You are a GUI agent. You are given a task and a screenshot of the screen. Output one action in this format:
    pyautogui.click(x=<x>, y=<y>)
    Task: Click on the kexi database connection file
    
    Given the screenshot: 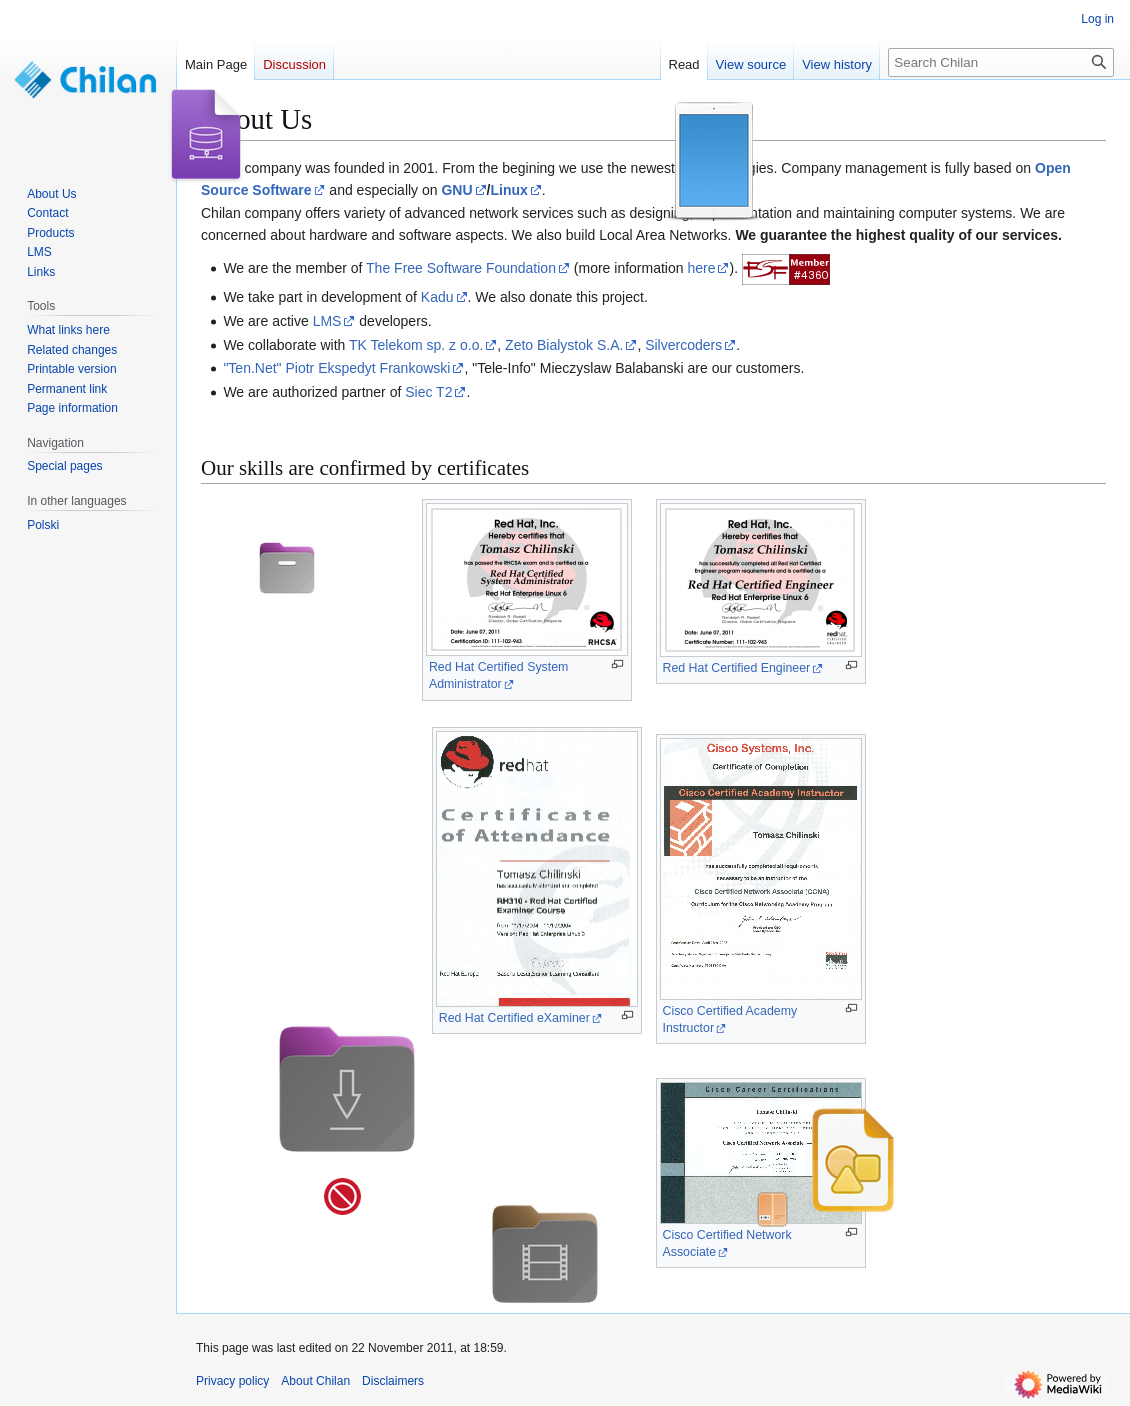 What is the action you would take?
    pyautogui.click(x=206, y=136)
    